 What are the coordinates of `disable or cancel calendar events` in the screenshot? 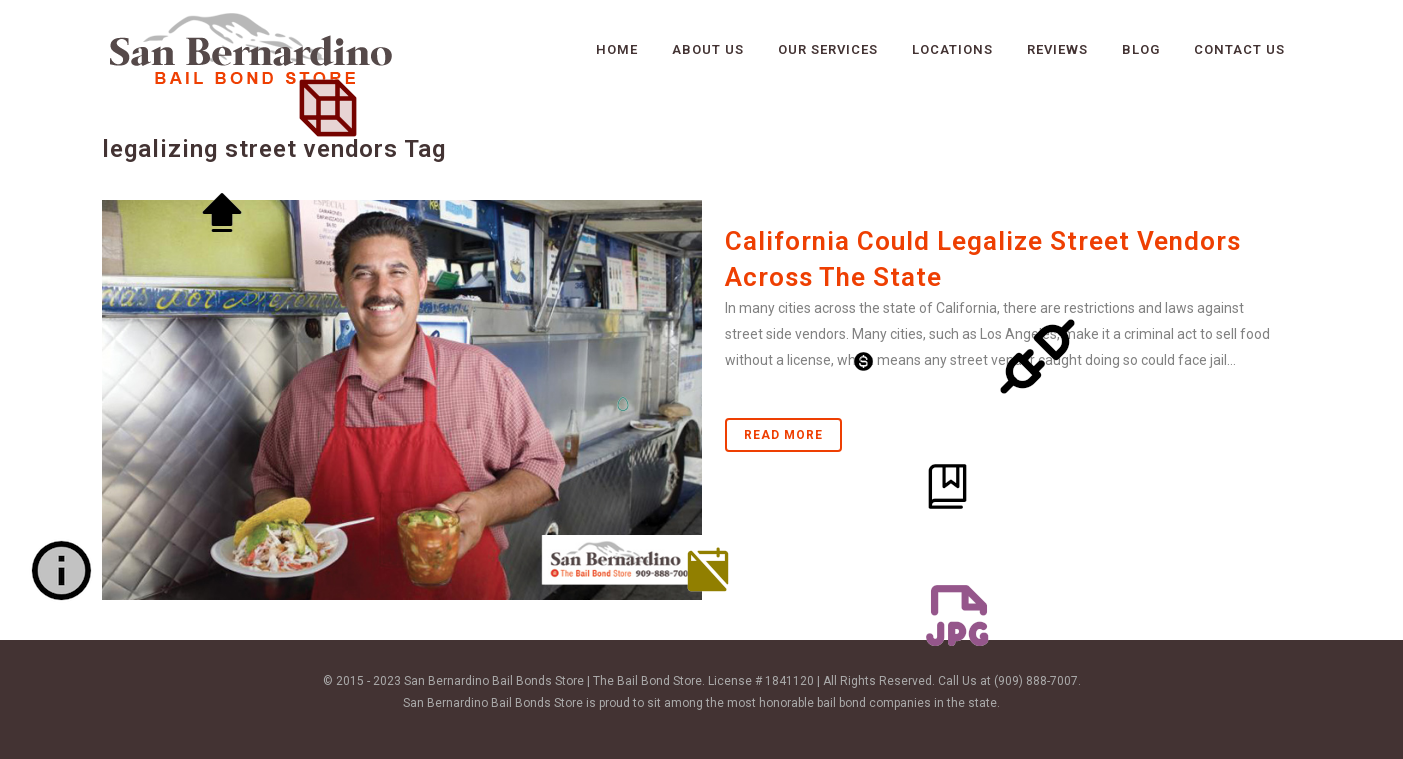 It's located at (708, 571).